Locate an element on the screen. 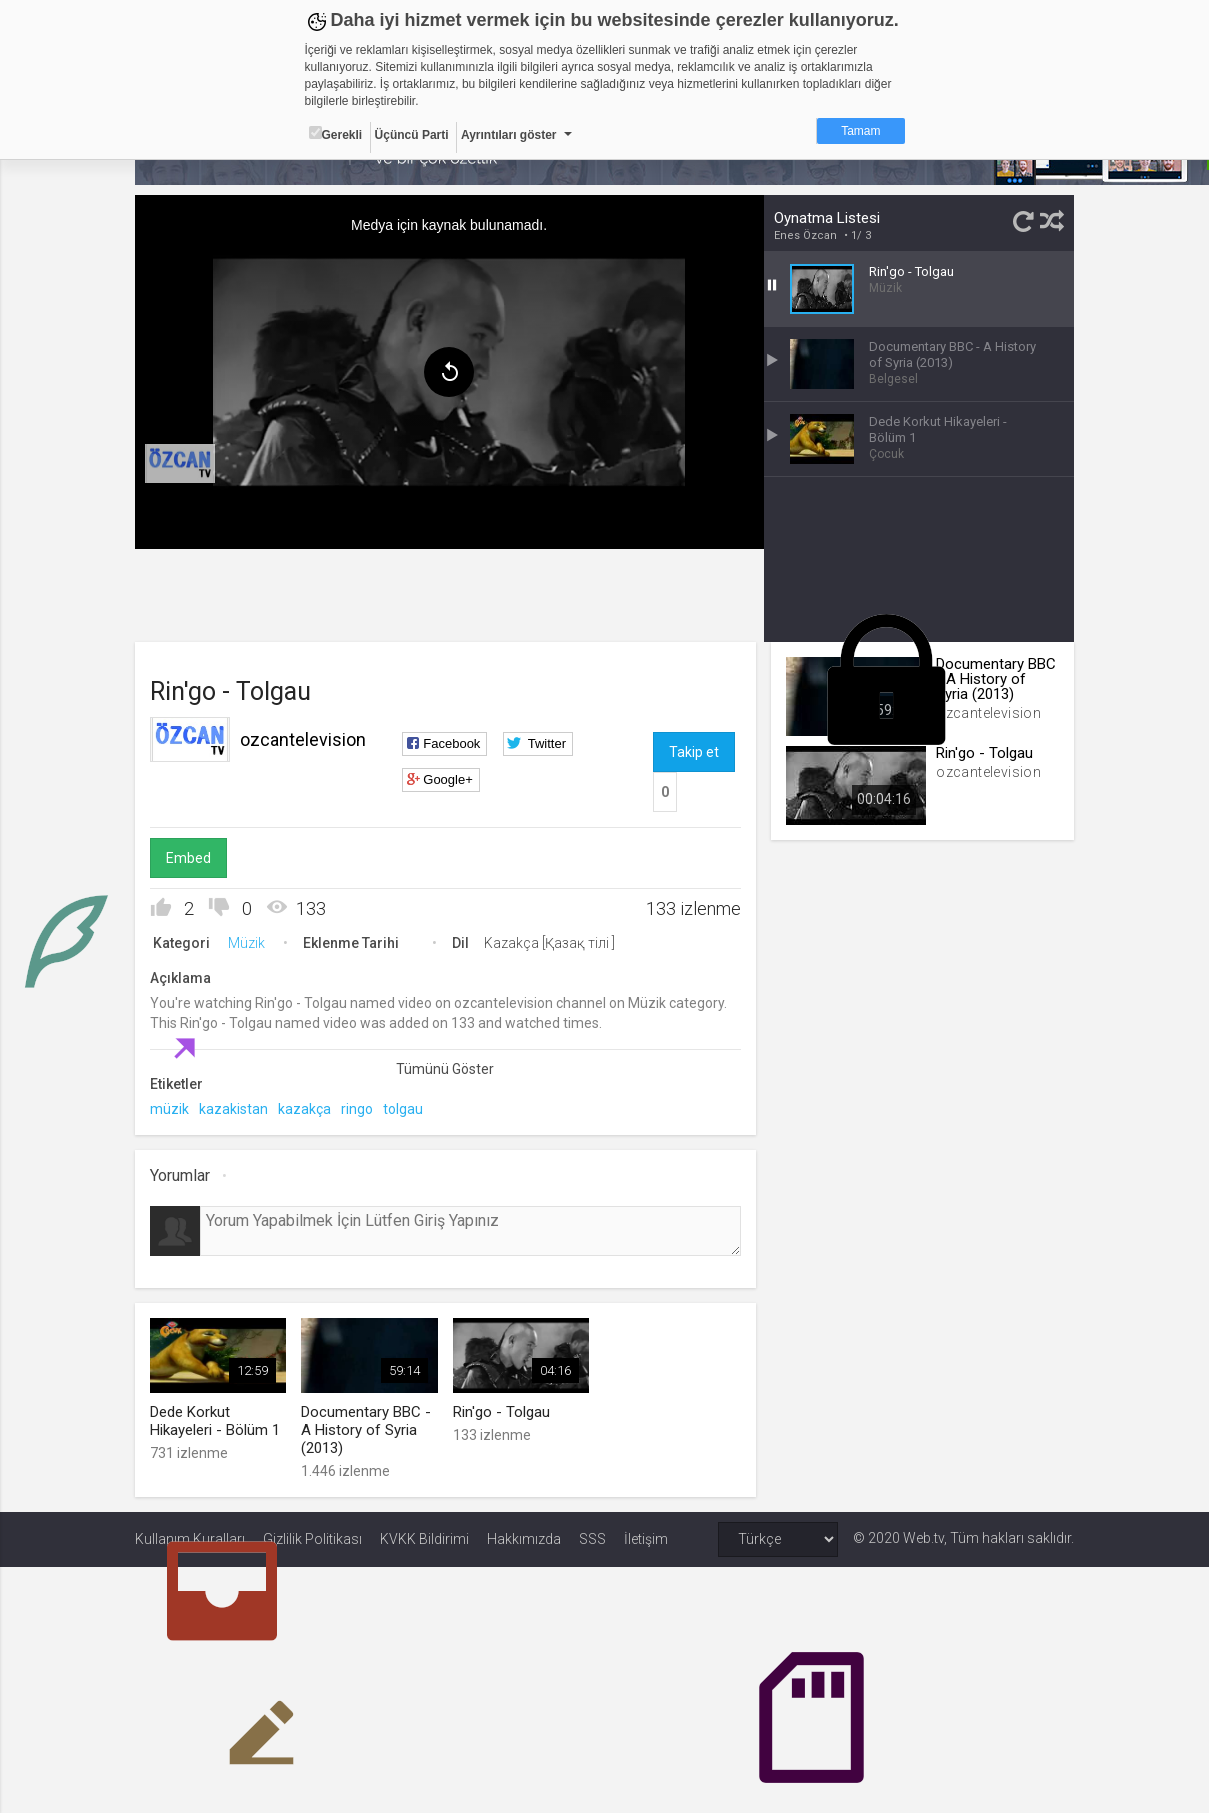 The height and width of the screenshot is (1813, 1209). open link in new tab or window is located at coordinates (184, 1048).